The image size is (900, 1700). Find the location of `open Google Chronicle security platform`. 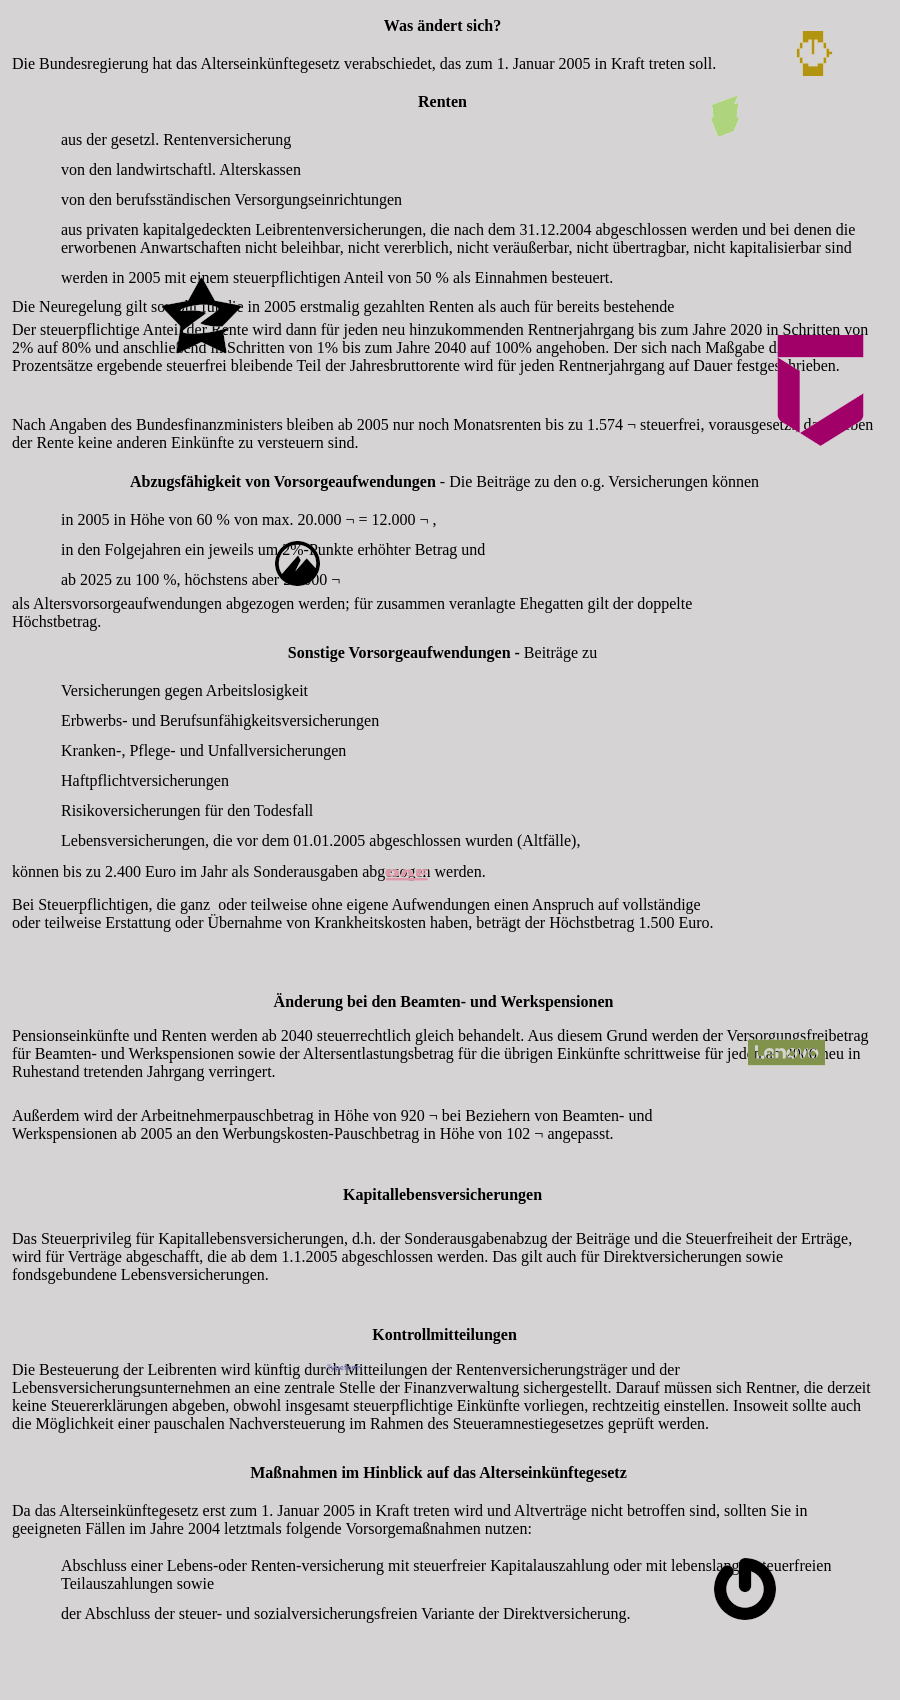

open Google Chronicle security platform is located at coordinates (820, 390).